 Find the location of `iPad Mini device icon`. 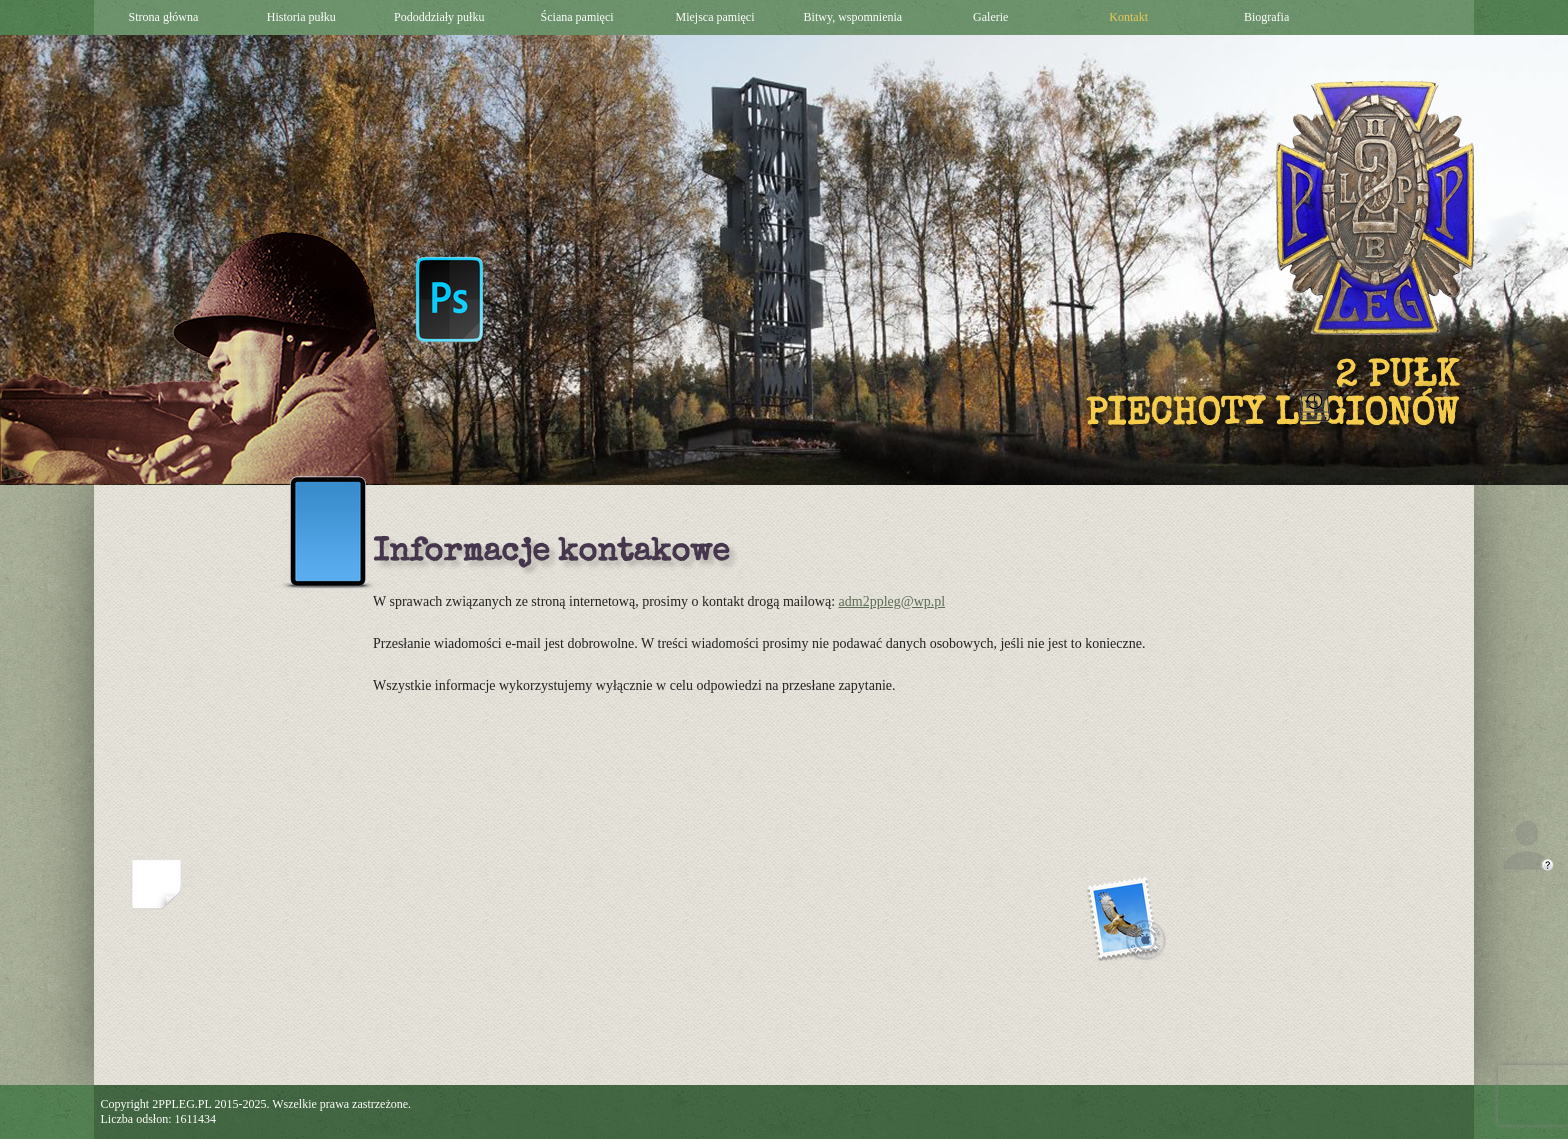

iPad Mini device icon is located at coordinates (328, 520).